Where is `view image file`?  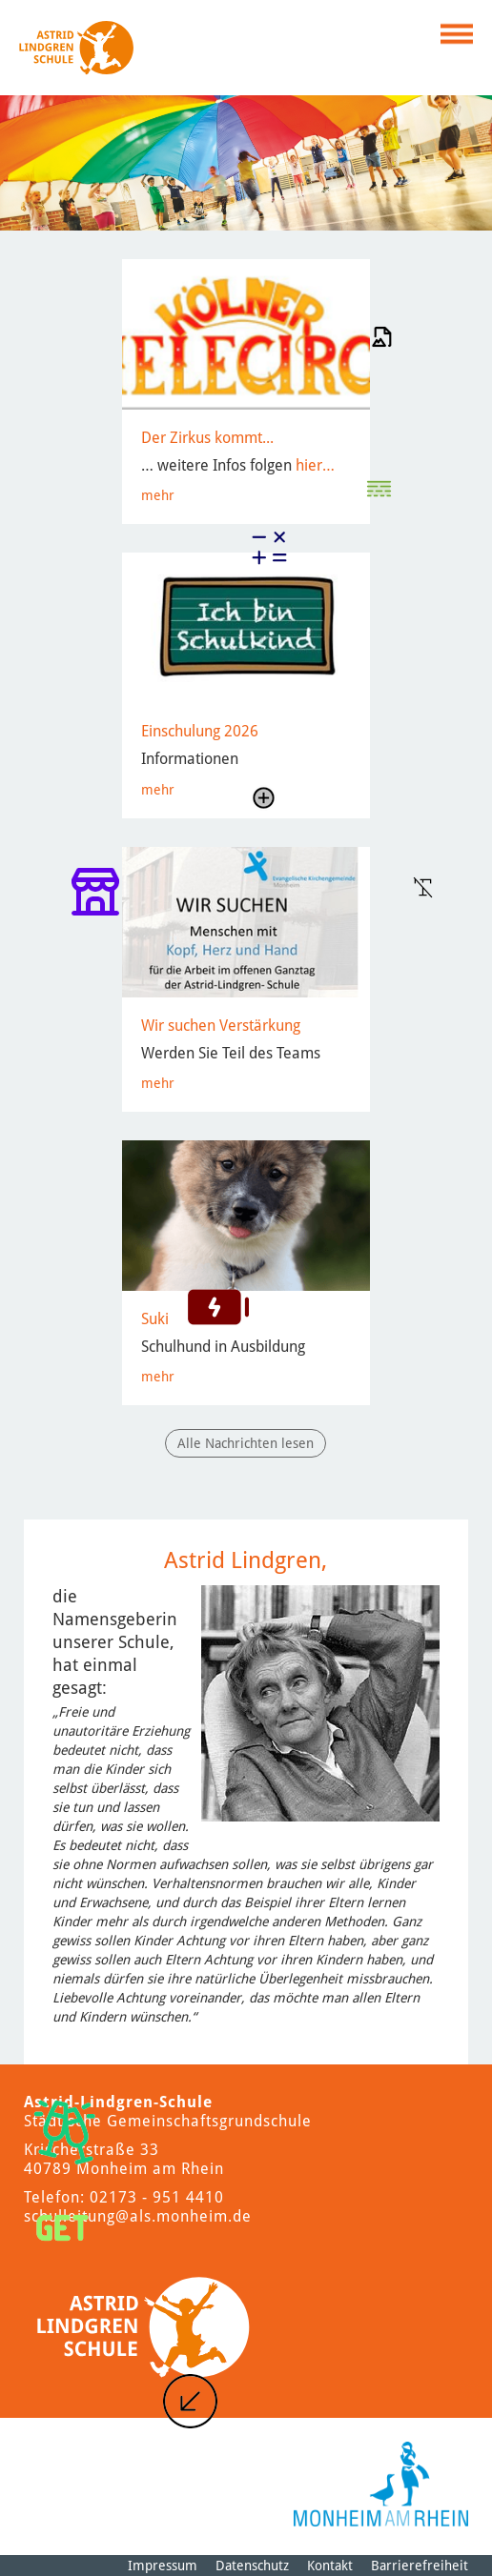
view image file is located at coordinates (382, 336).